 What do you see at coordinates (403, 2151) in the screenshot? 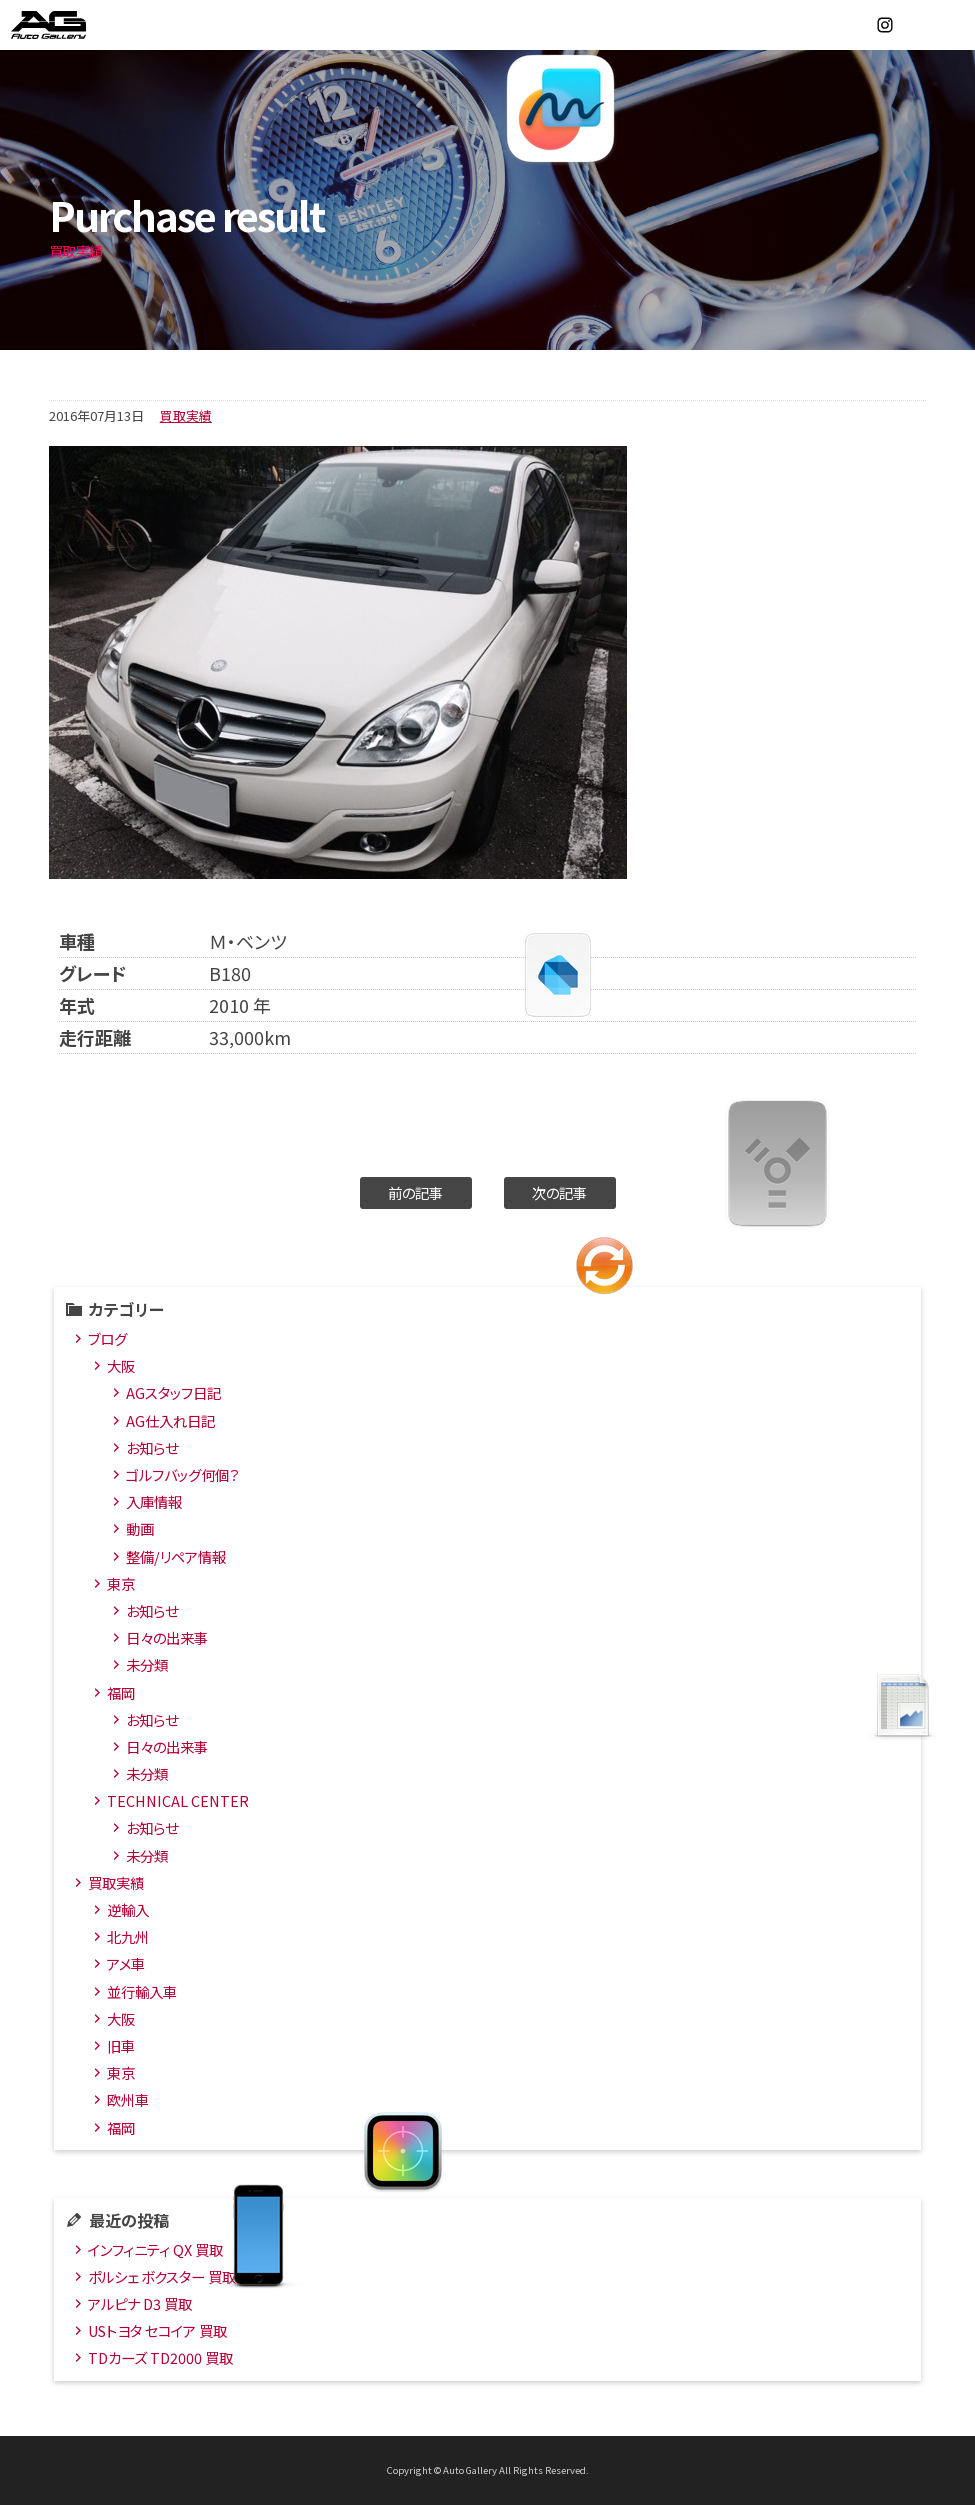
I see `calibrate display color and settings` at bounding box center [403, 2151].